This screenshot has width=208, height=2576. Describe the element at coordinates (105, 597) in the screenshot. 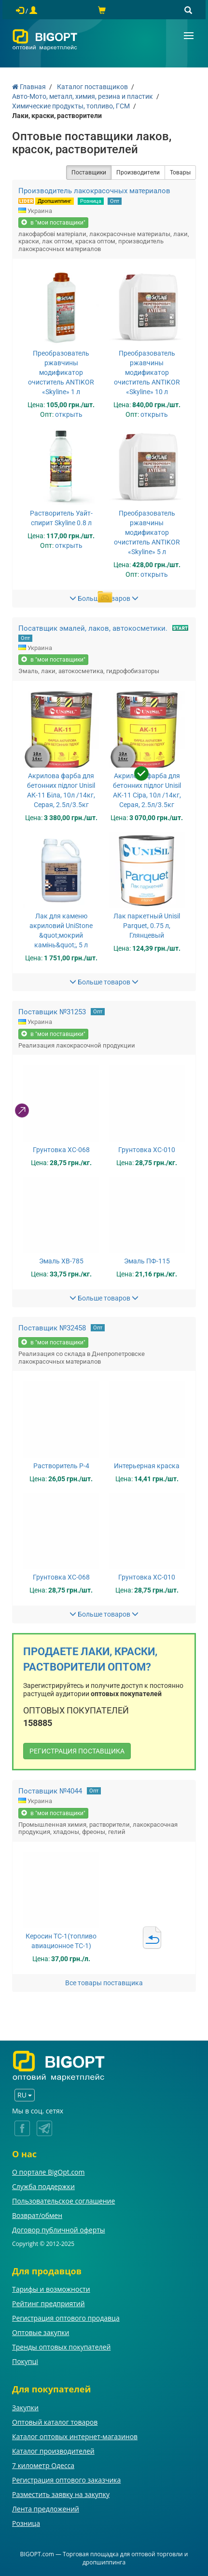

I see `open your games folder` at that location.